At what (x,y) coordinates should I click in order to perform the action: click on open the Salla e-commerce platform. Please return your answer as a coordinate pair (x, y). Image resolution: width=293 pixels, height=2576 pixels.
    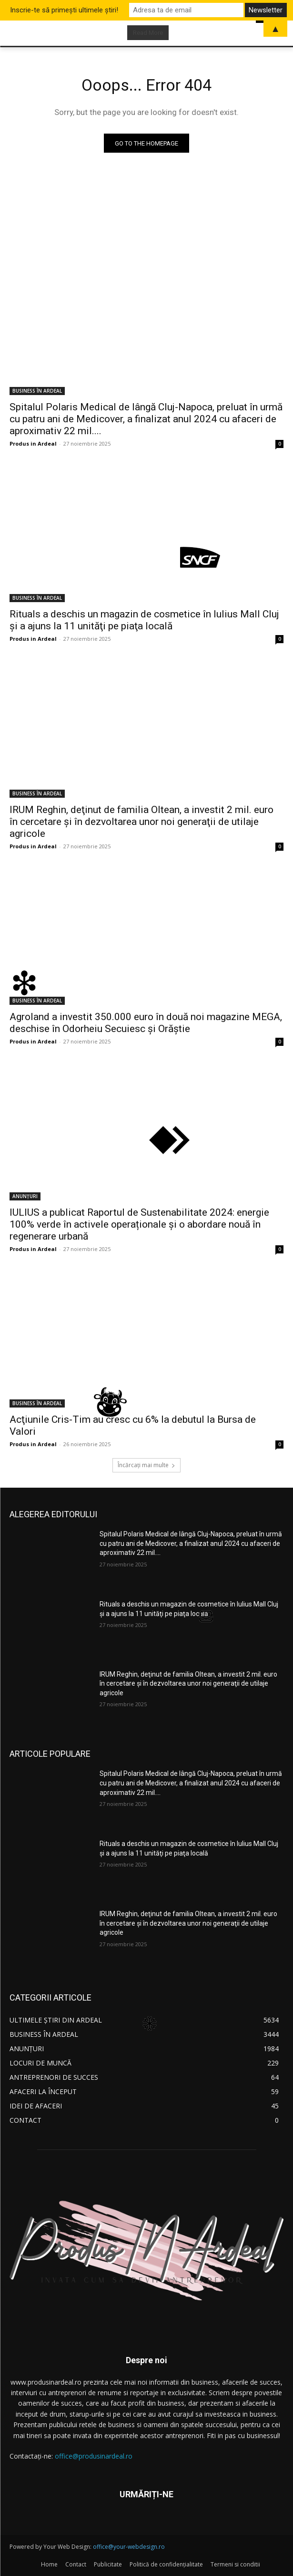
    Looking at the image, I should click on (206, 1616).